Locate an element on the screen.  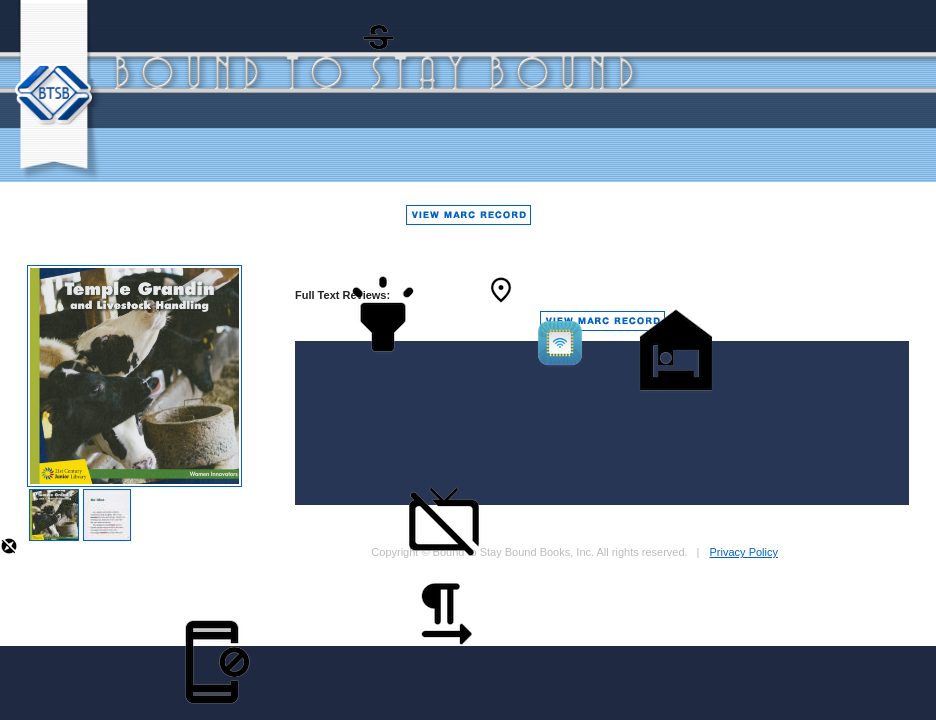
find nearby overnight shelters is located at coordinates (676, 350).